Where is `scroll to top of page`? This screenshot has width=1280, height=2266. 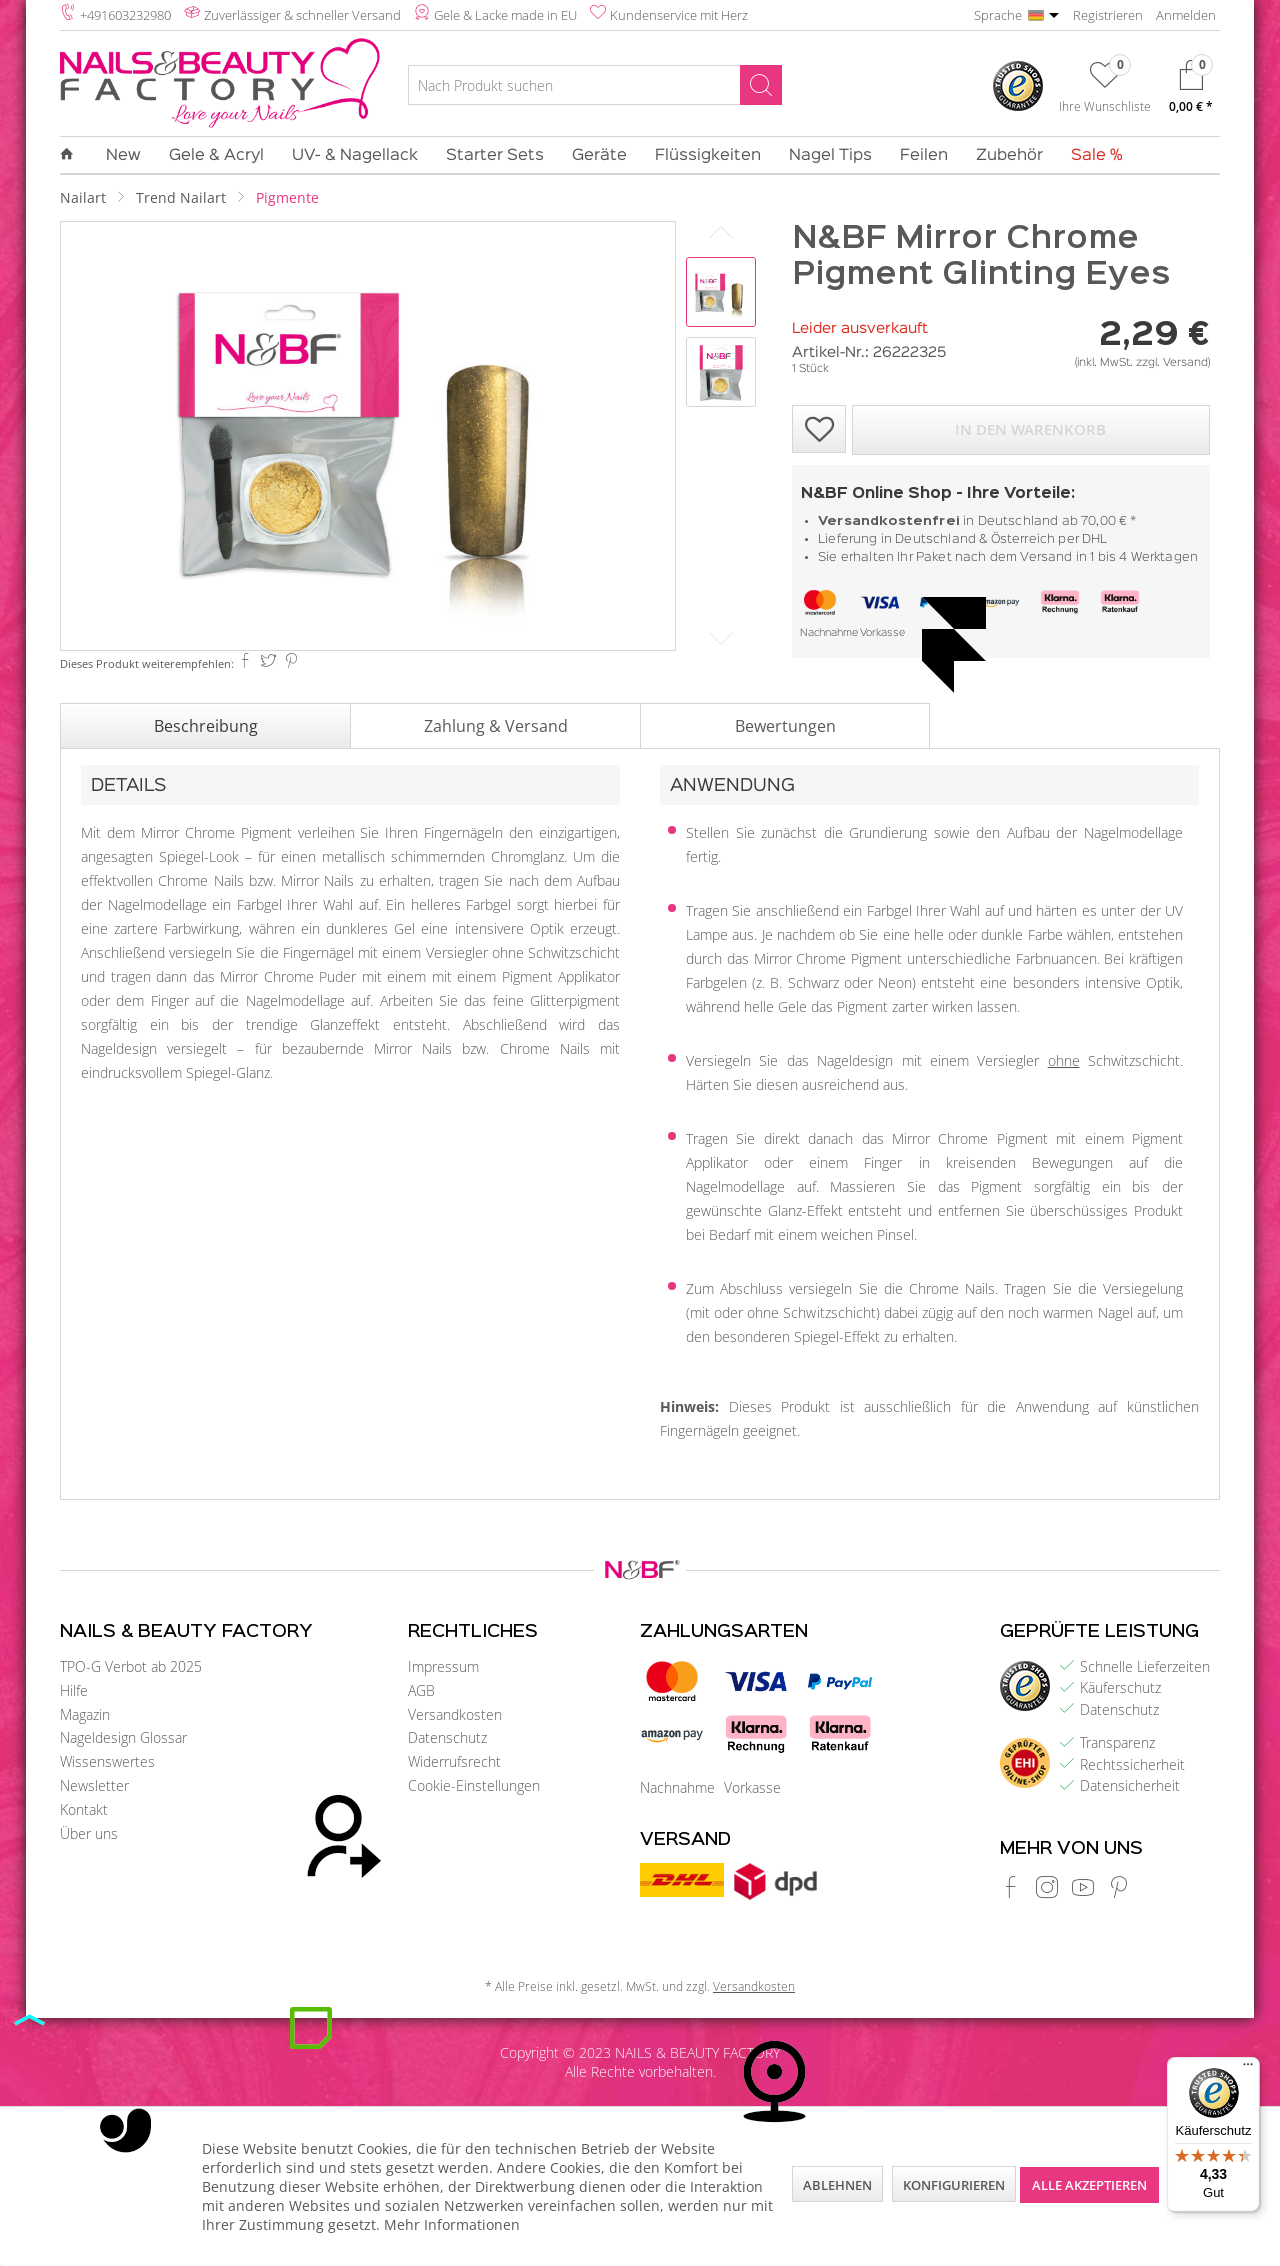 scroll to top of page is located at coordinates (29, 2020).